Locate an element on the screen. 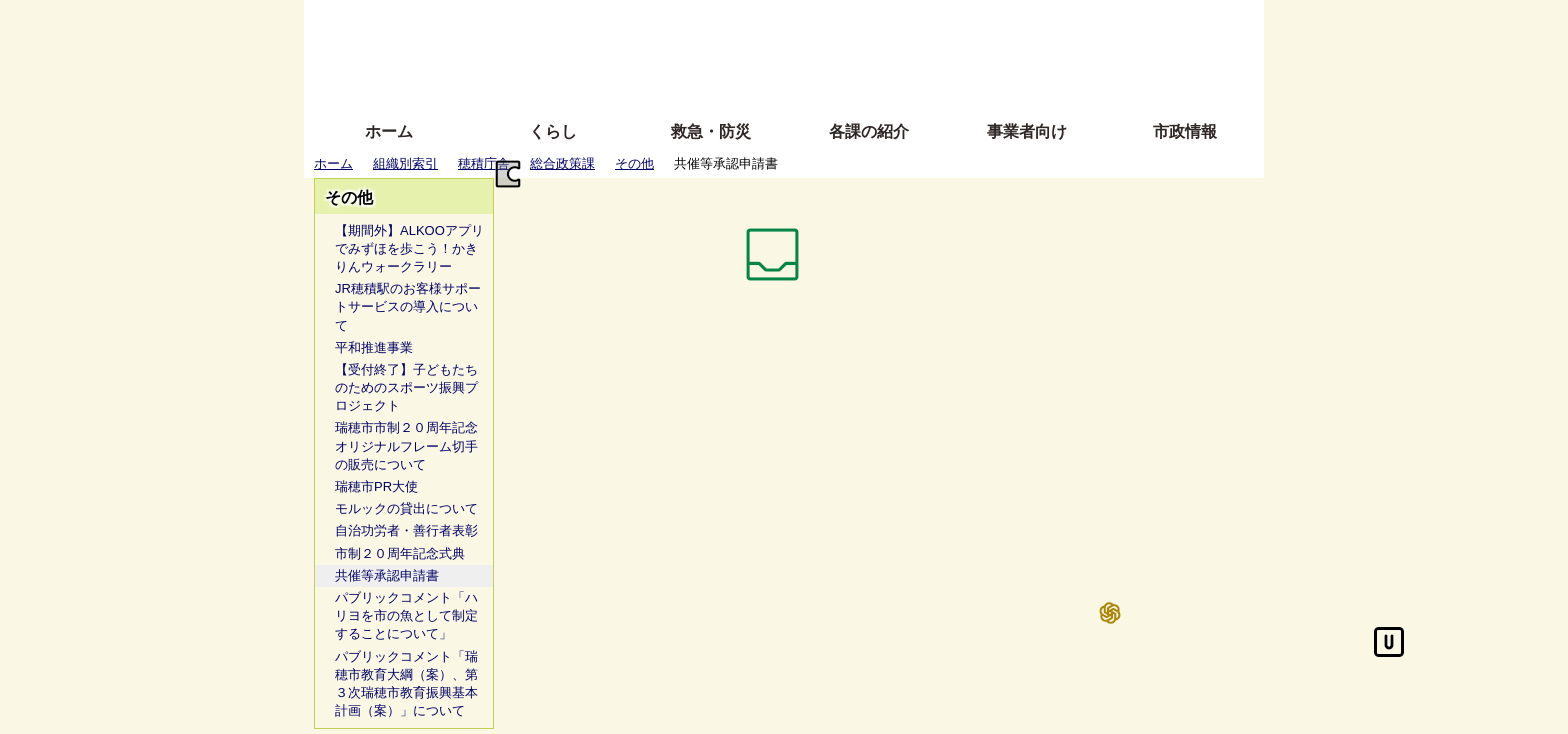  access your inbox or message tray is located at coordinates (772, 254).